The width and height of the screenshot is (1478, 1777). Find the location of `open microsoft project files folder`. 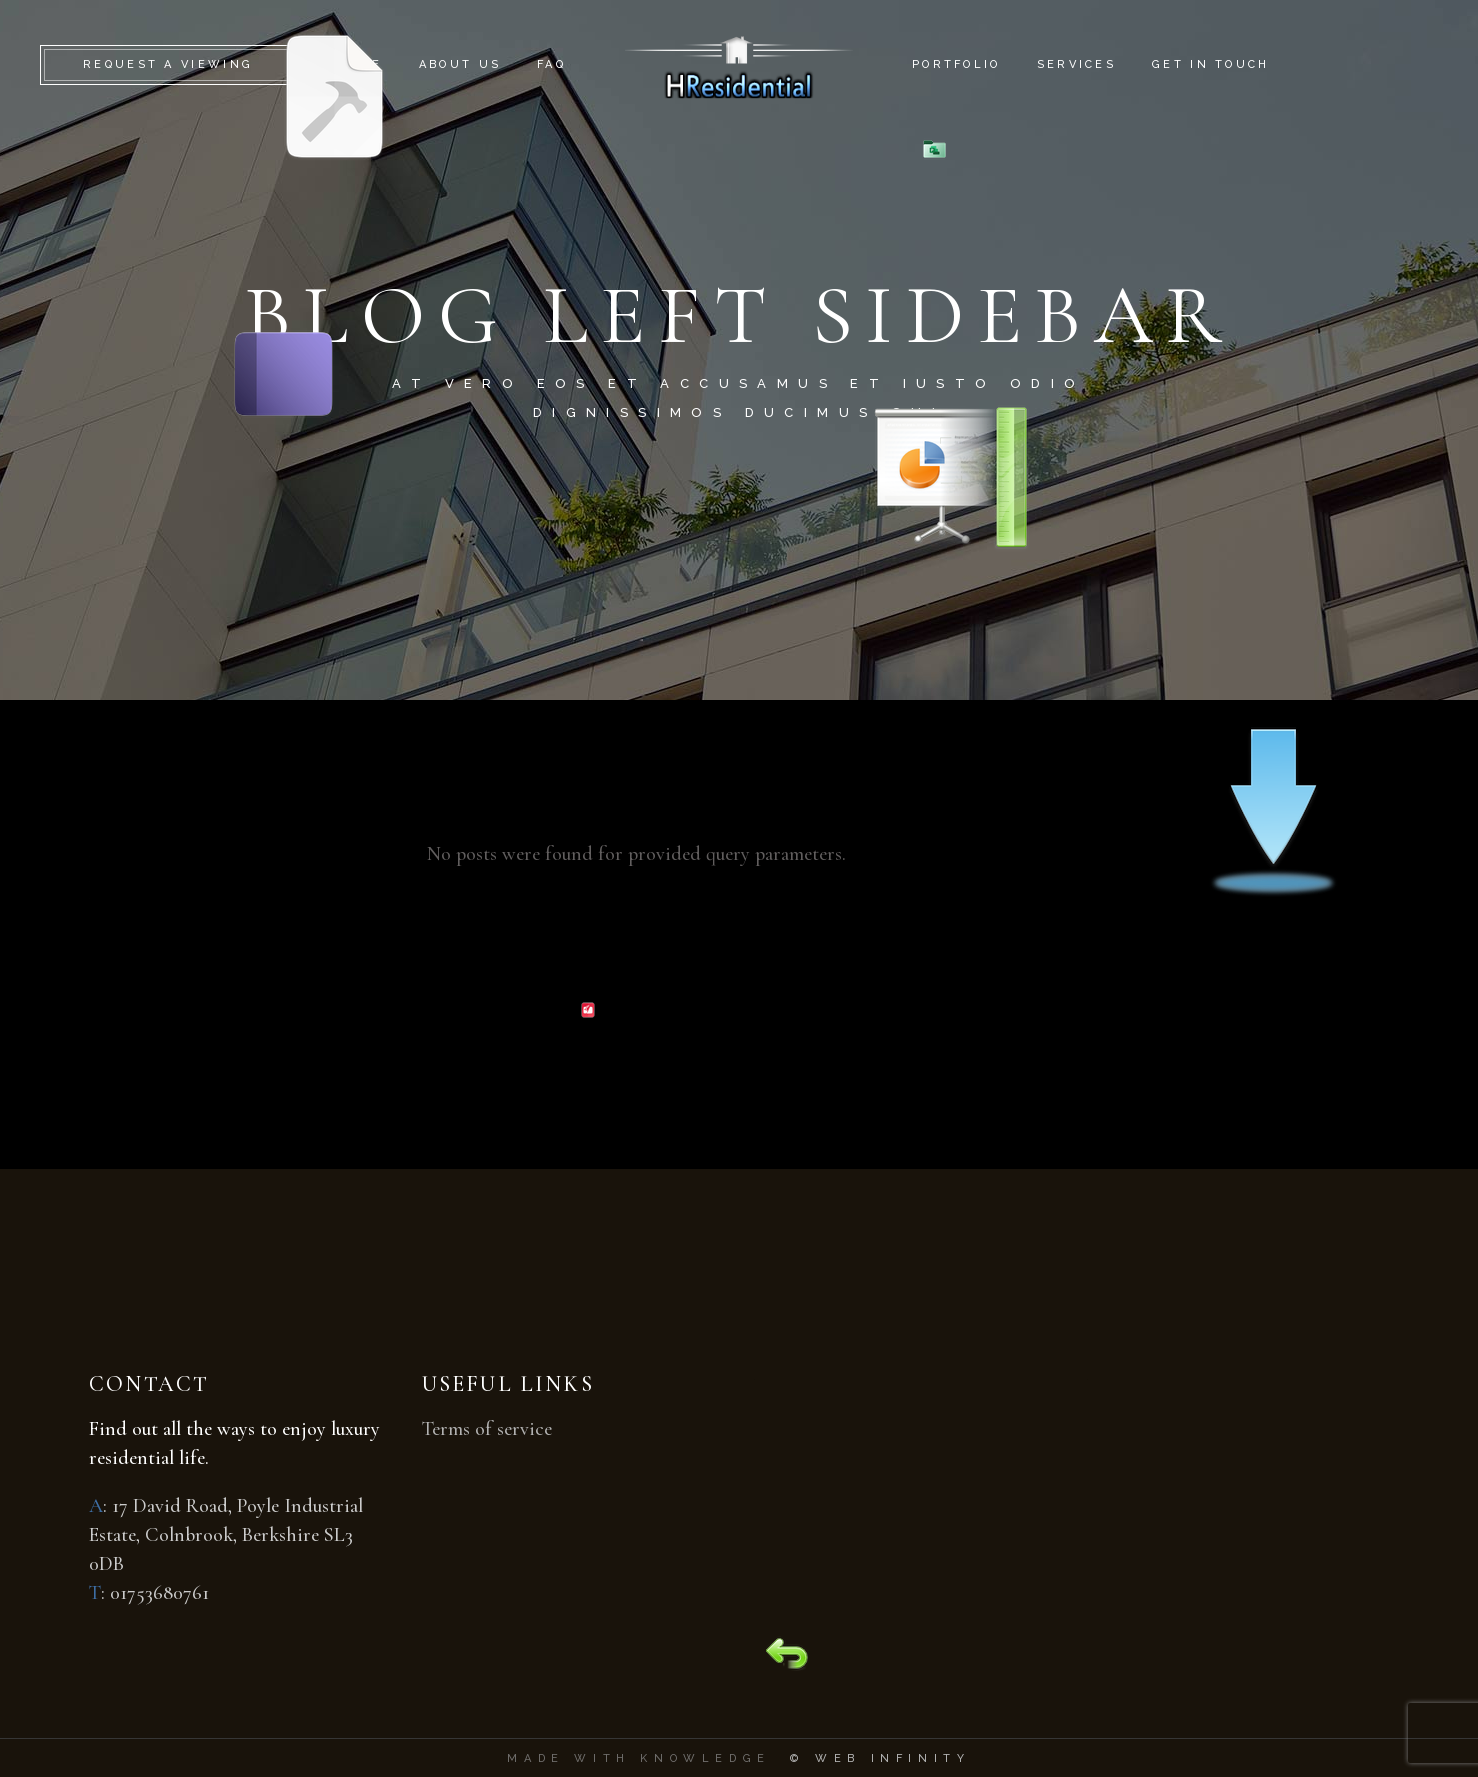

open microsoft project files folder is located at coordinates (934, 149).